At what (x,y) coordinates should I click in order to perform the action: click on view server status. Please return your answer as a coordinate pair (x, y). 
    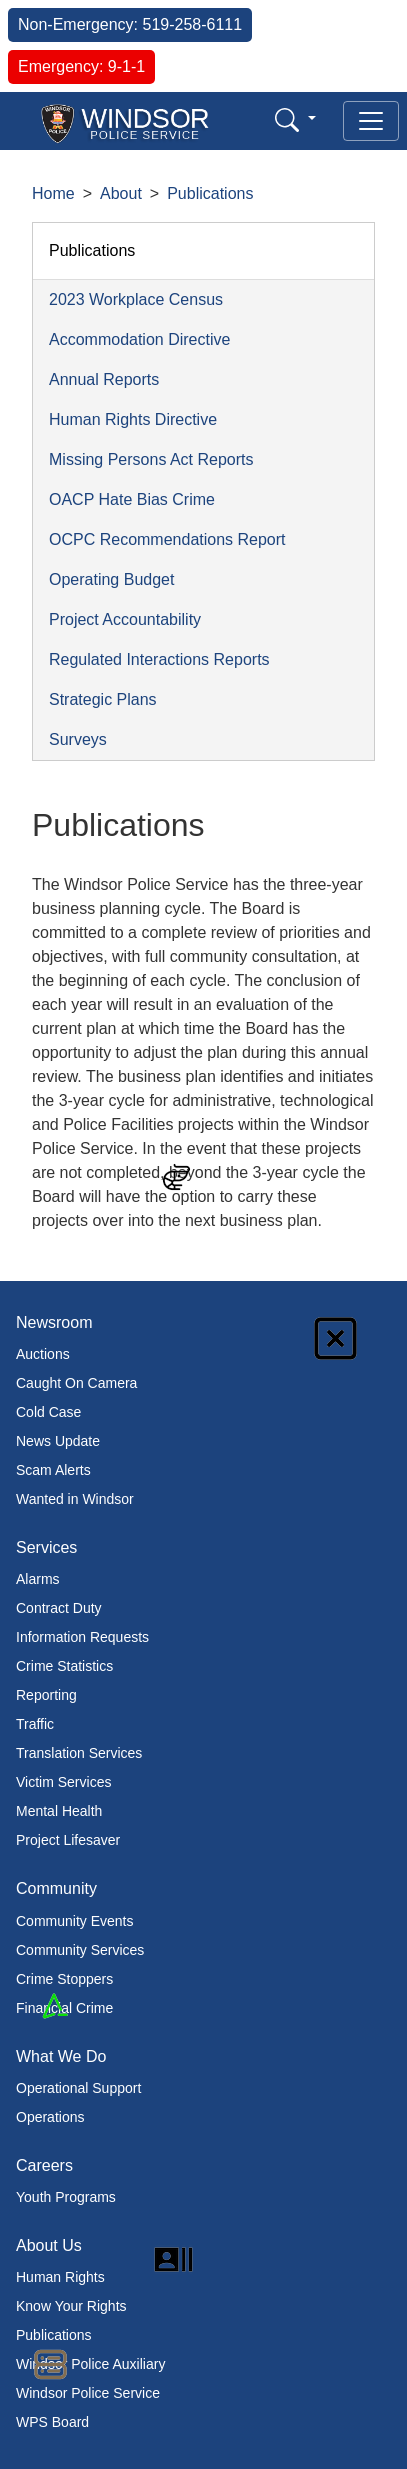
    Looking at the image, I should click on (50, 2364).